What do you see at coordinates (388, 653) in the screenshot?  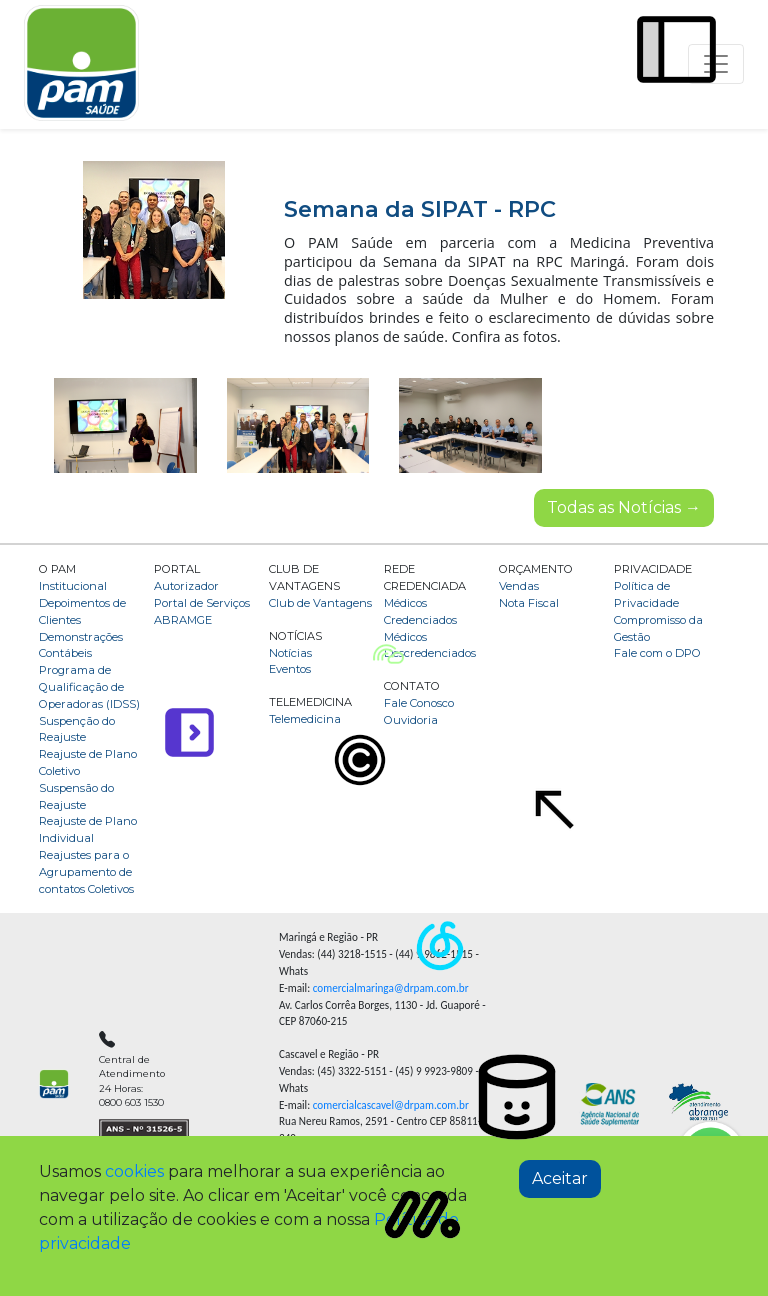 I see `view weather information` at bounding box center [388, 653].